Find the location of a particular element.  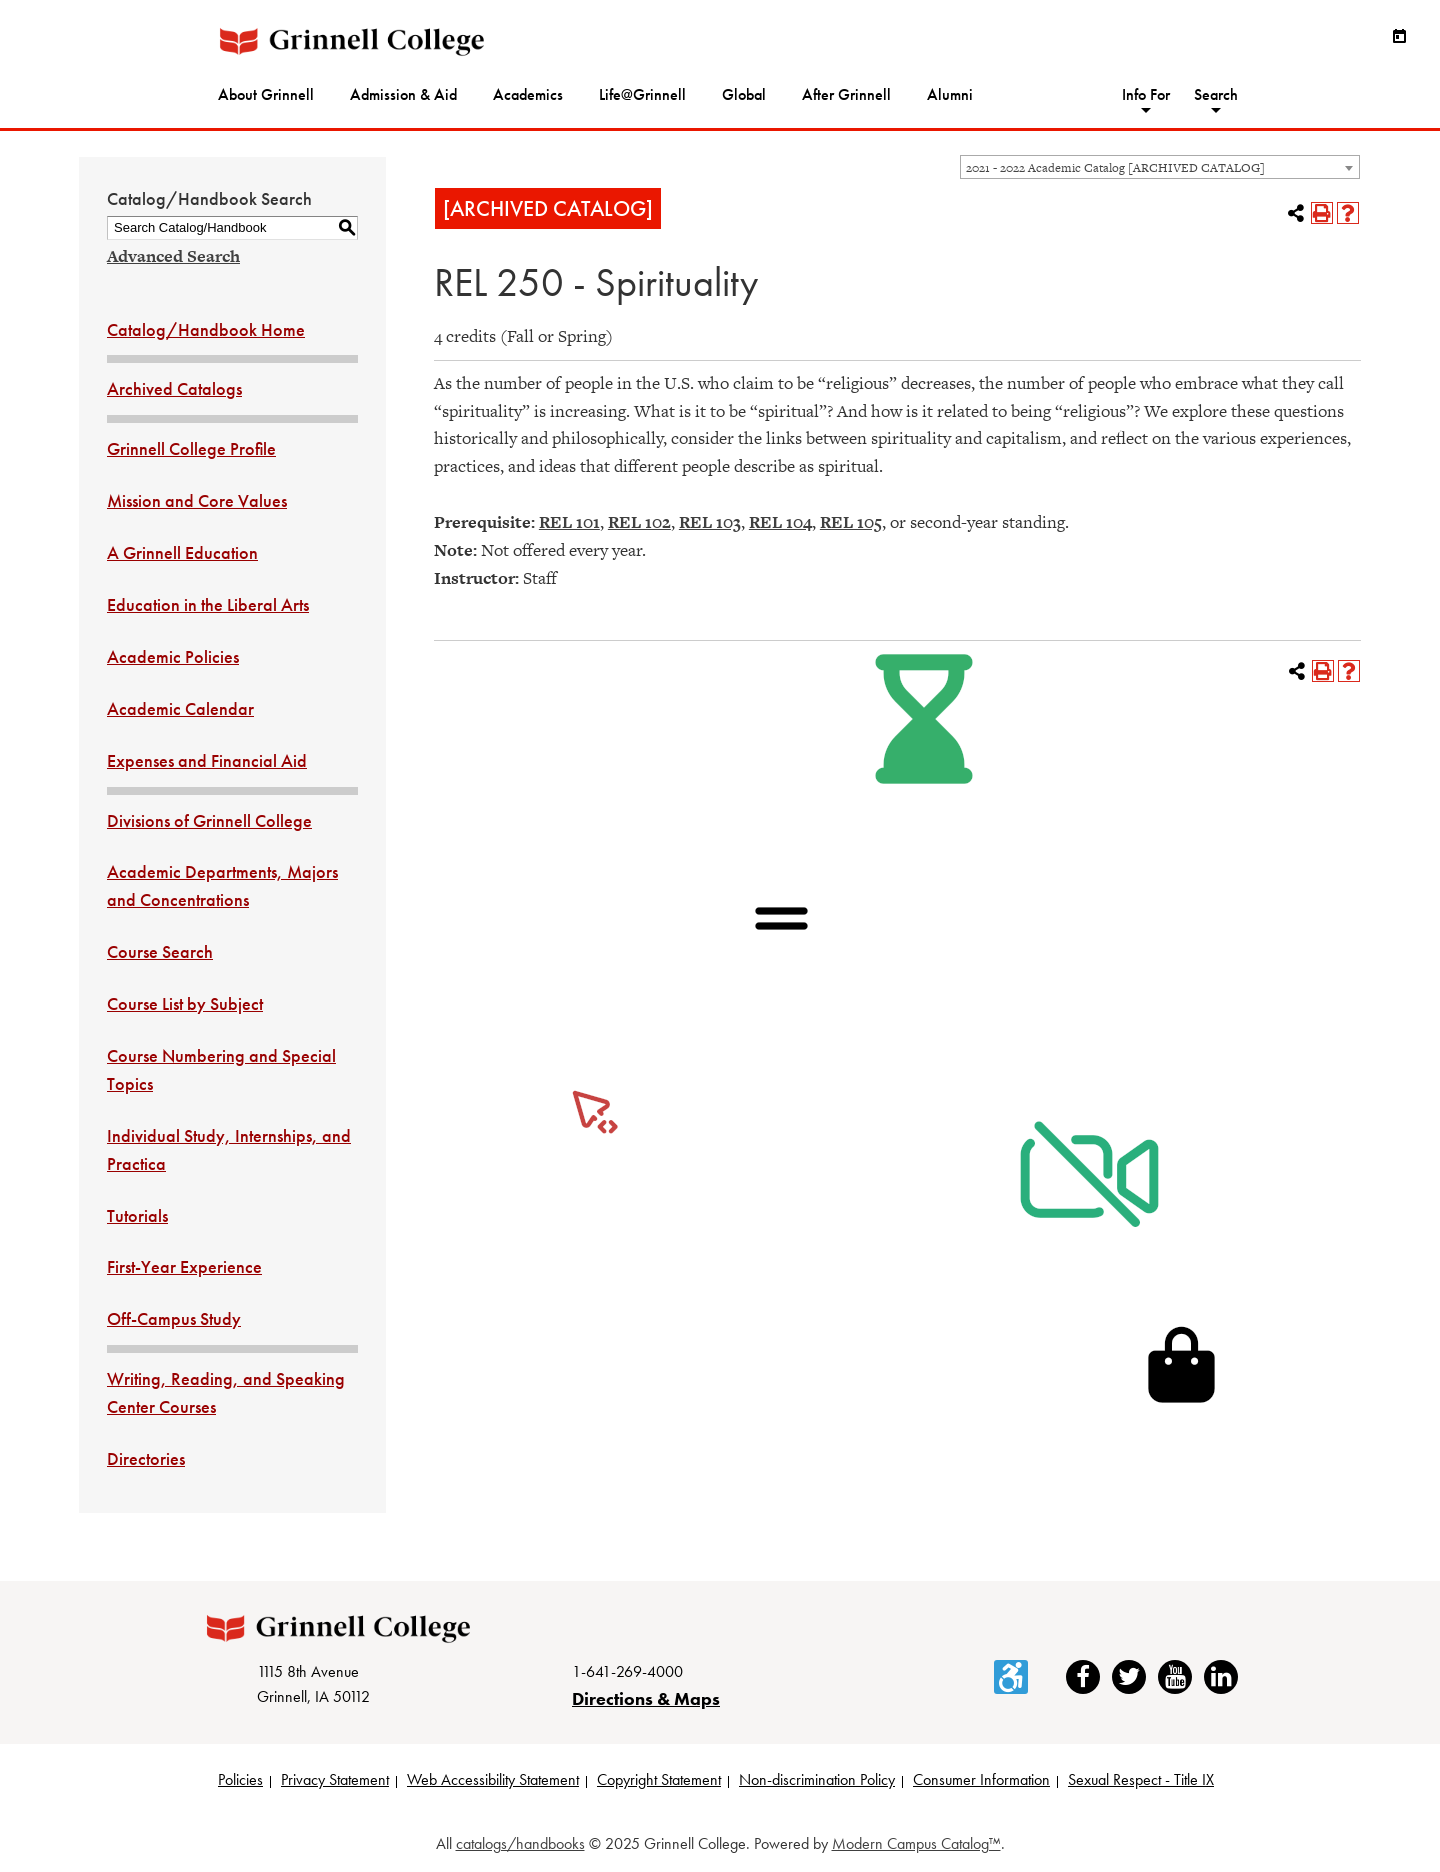

view your shopping bag is located at coordinates (1181, 1369).